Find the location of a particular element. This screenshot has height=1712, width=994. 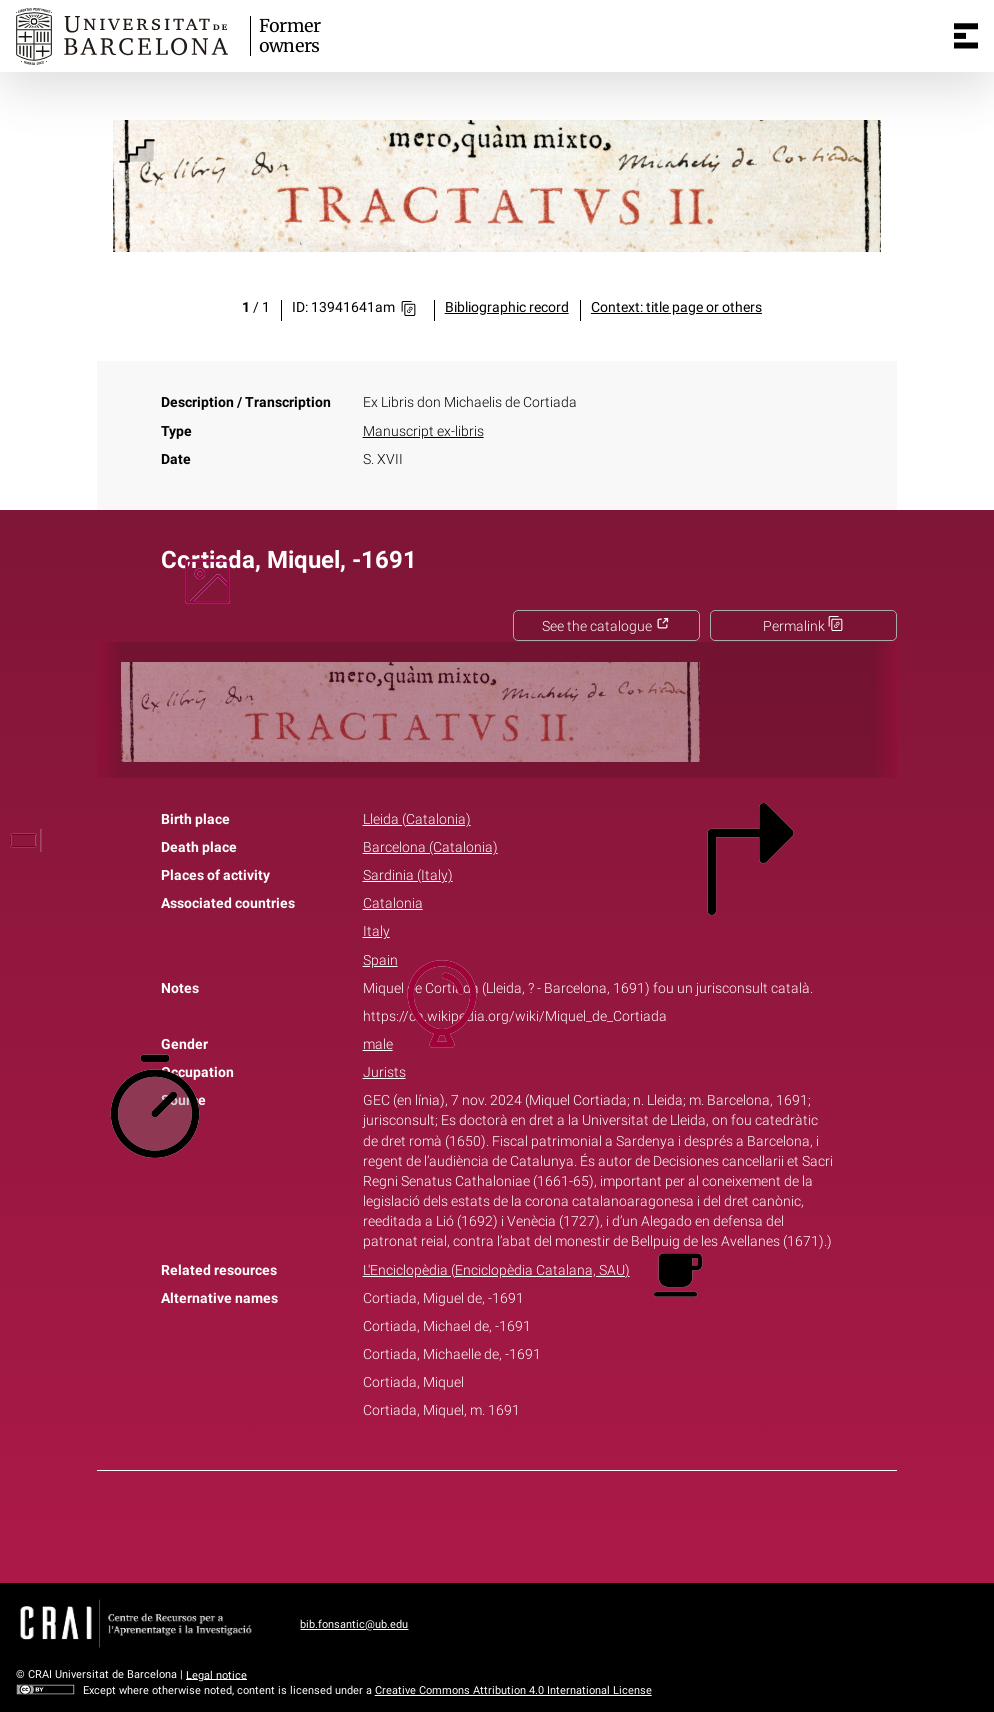

indicates a celebration or birthday event is located at coordinates (442, 1004).